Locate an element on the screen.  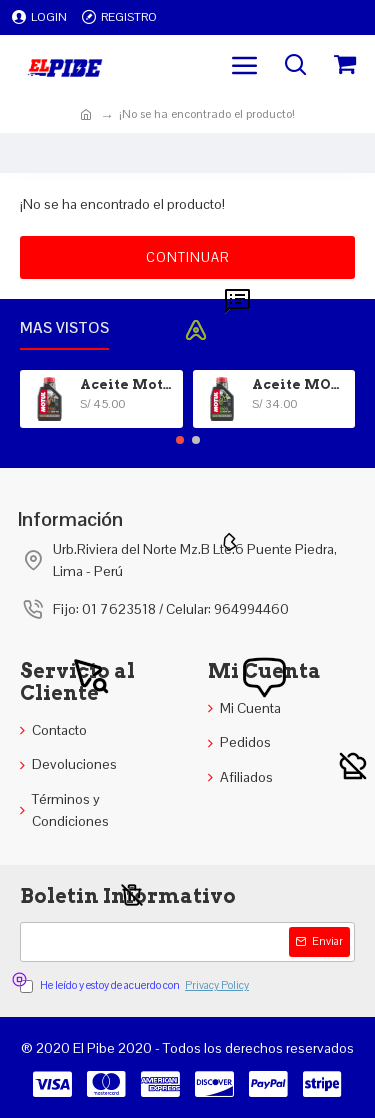
stop media playback is located at coordinates (19, 979).